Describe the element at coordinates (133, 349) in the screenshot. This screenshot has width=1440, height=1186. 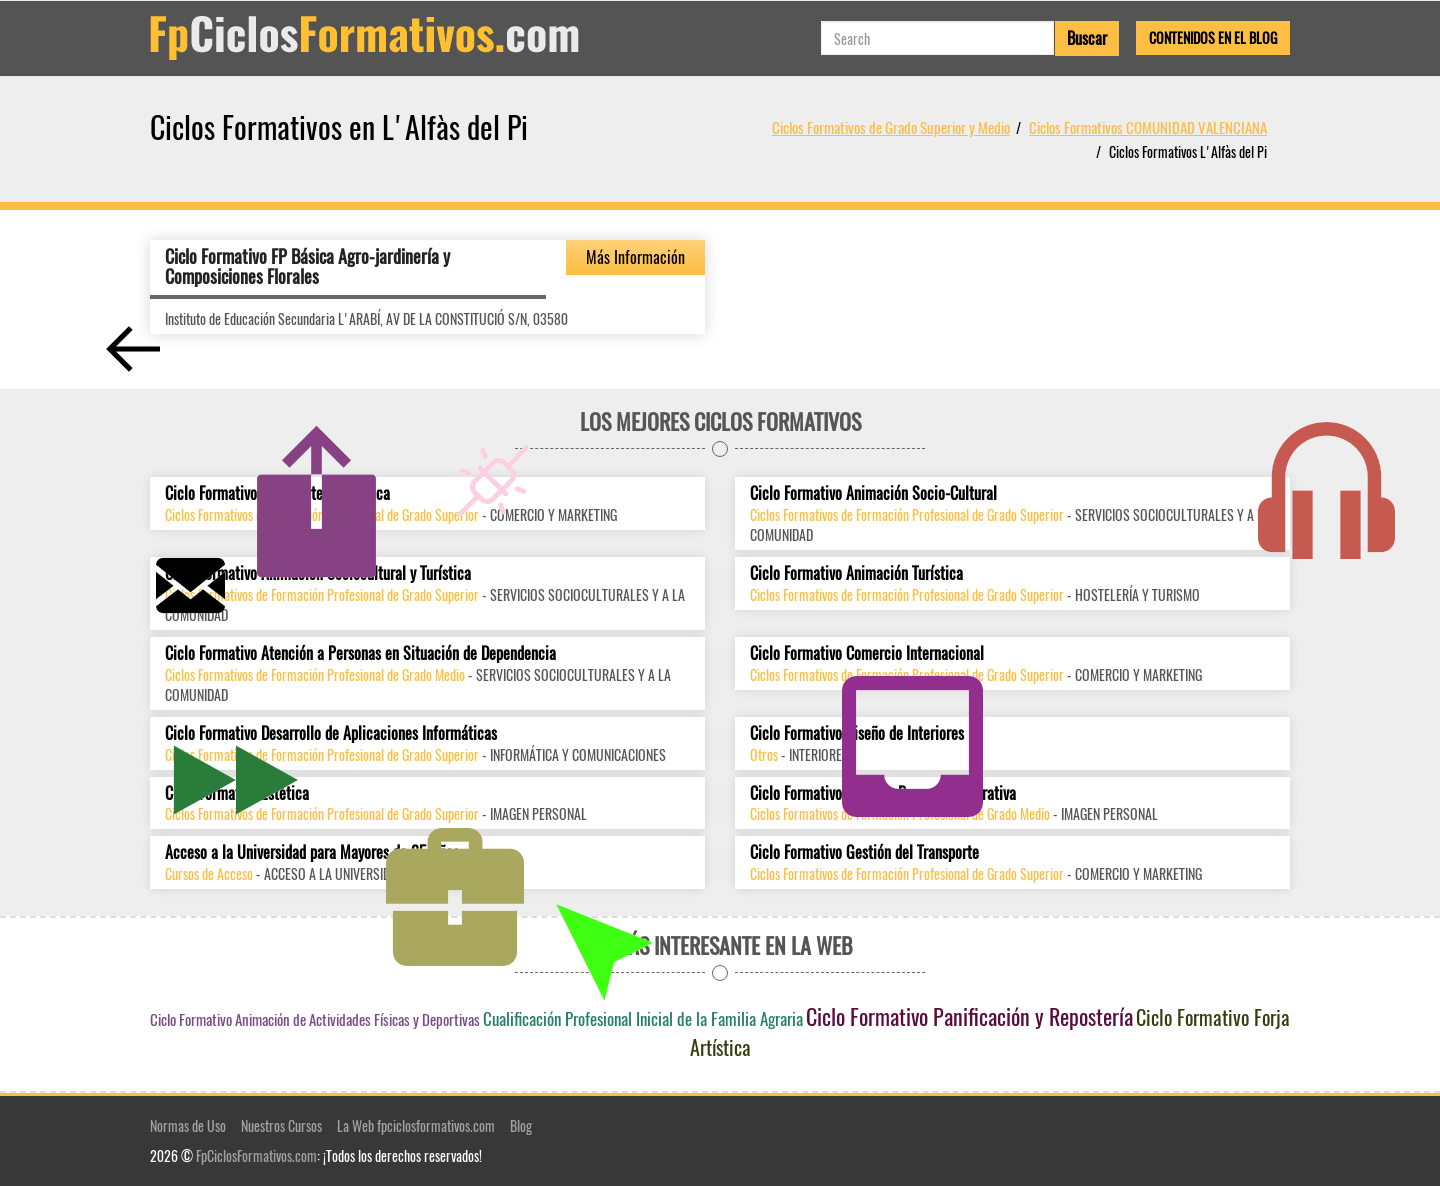
I see `go back to the previous page` at that location.